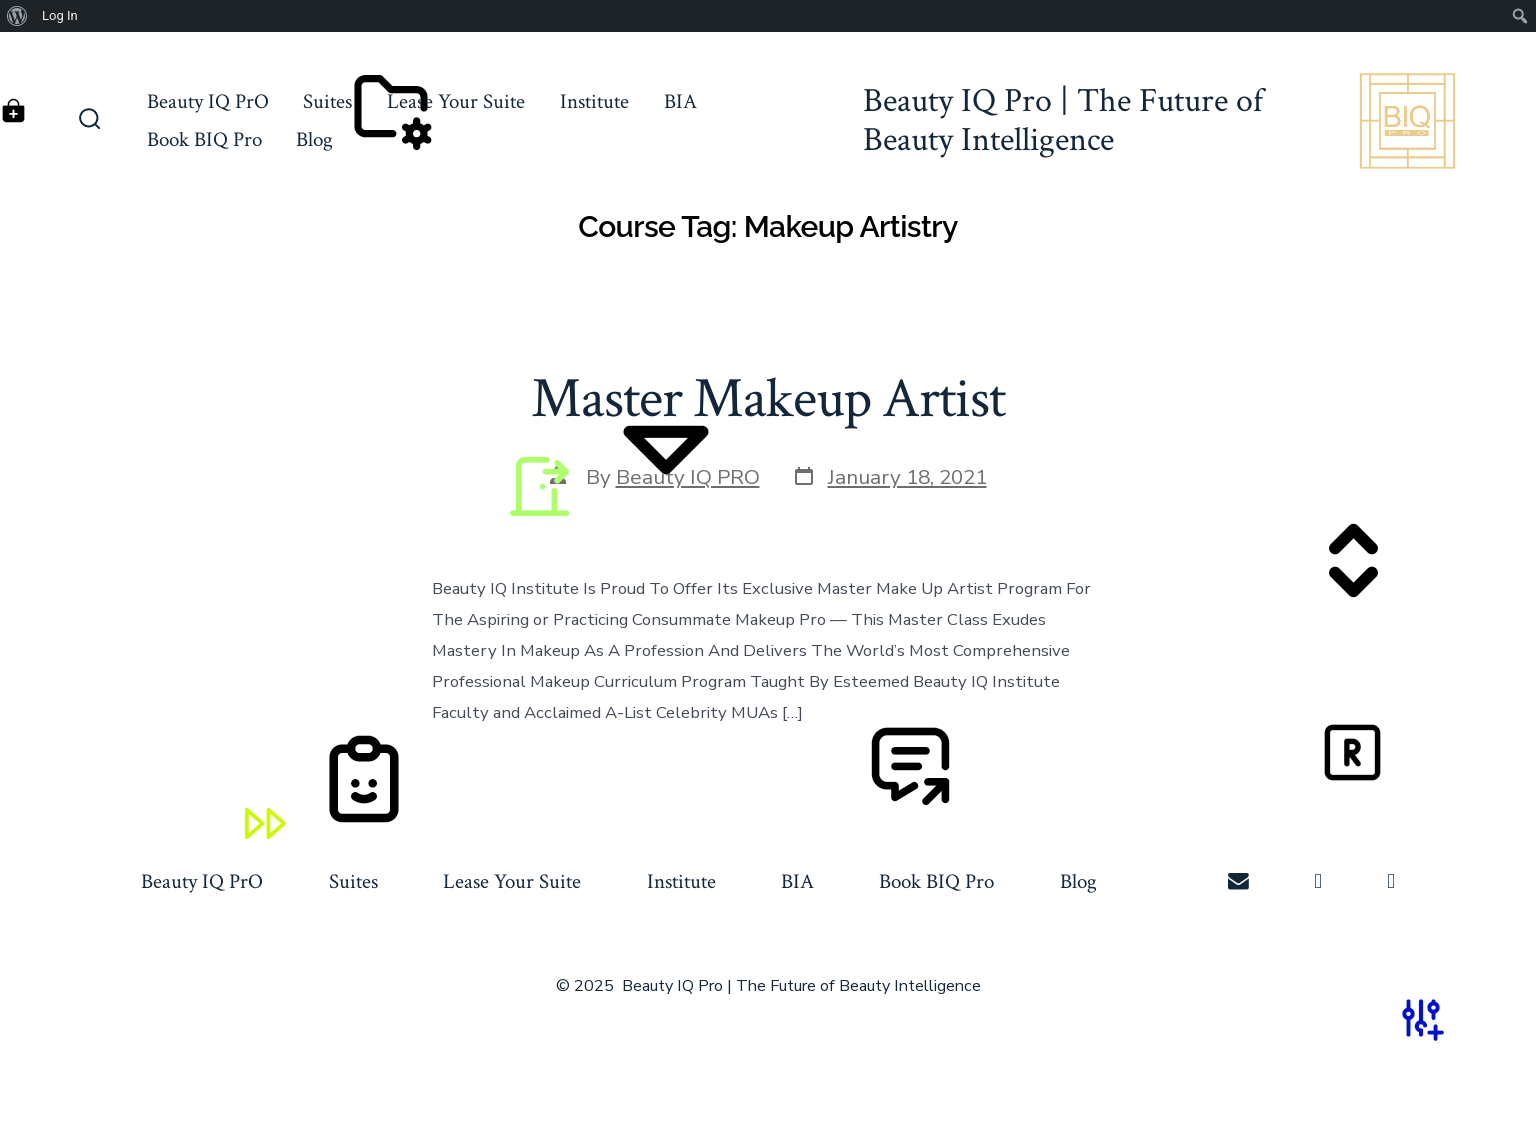 This screenshot has height=1132, width=1536. What do you see at coordinates (1352, 752) in the screenshot?
I see `indicates a rating or review section` at bounding box center [1352, 752].